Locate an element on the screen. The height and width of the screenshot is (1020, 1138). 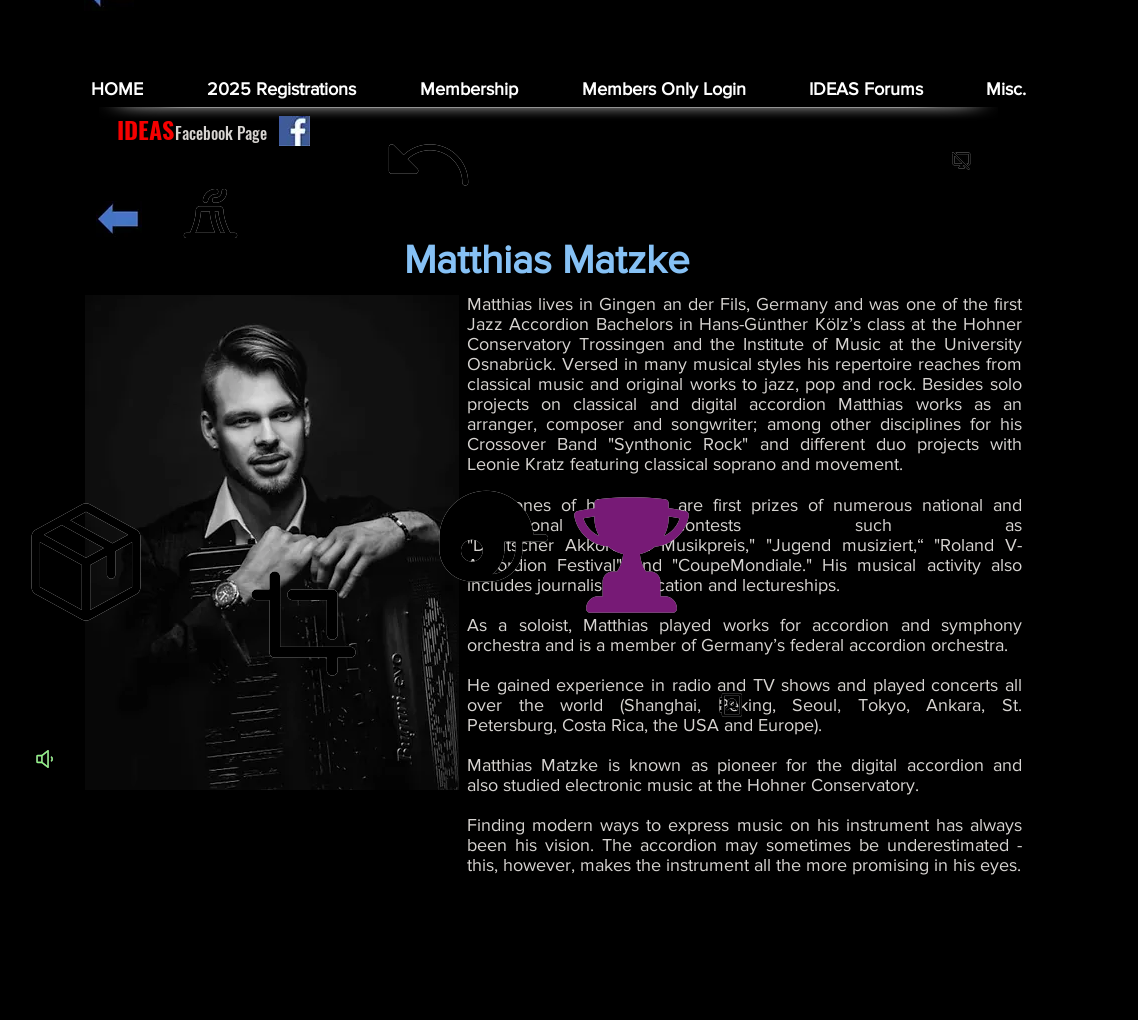
view nuclear power plant information is located at coordinates (210, 216).